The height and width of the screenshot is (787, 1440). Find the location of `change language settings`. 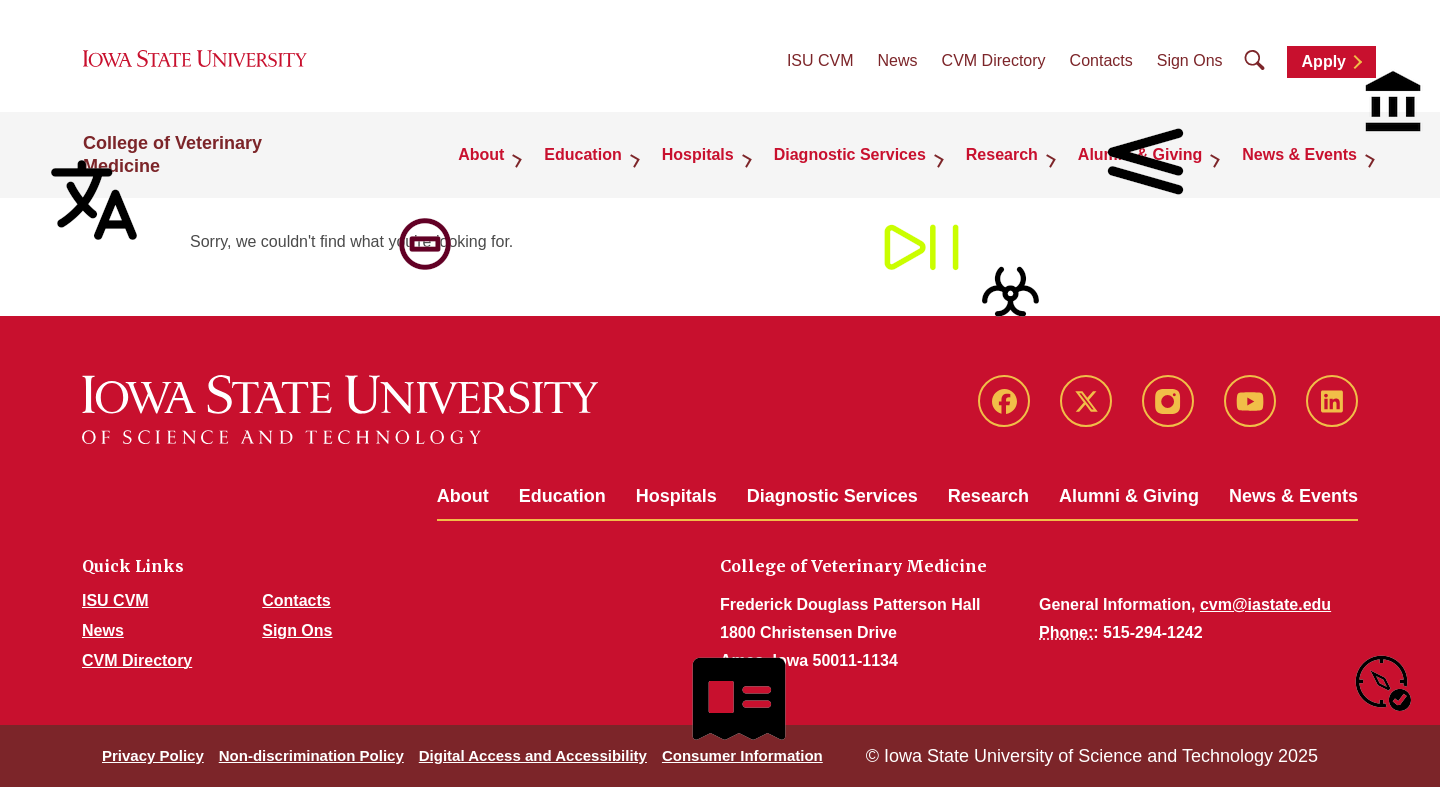

change language settings is located at coordinates (94, 200).